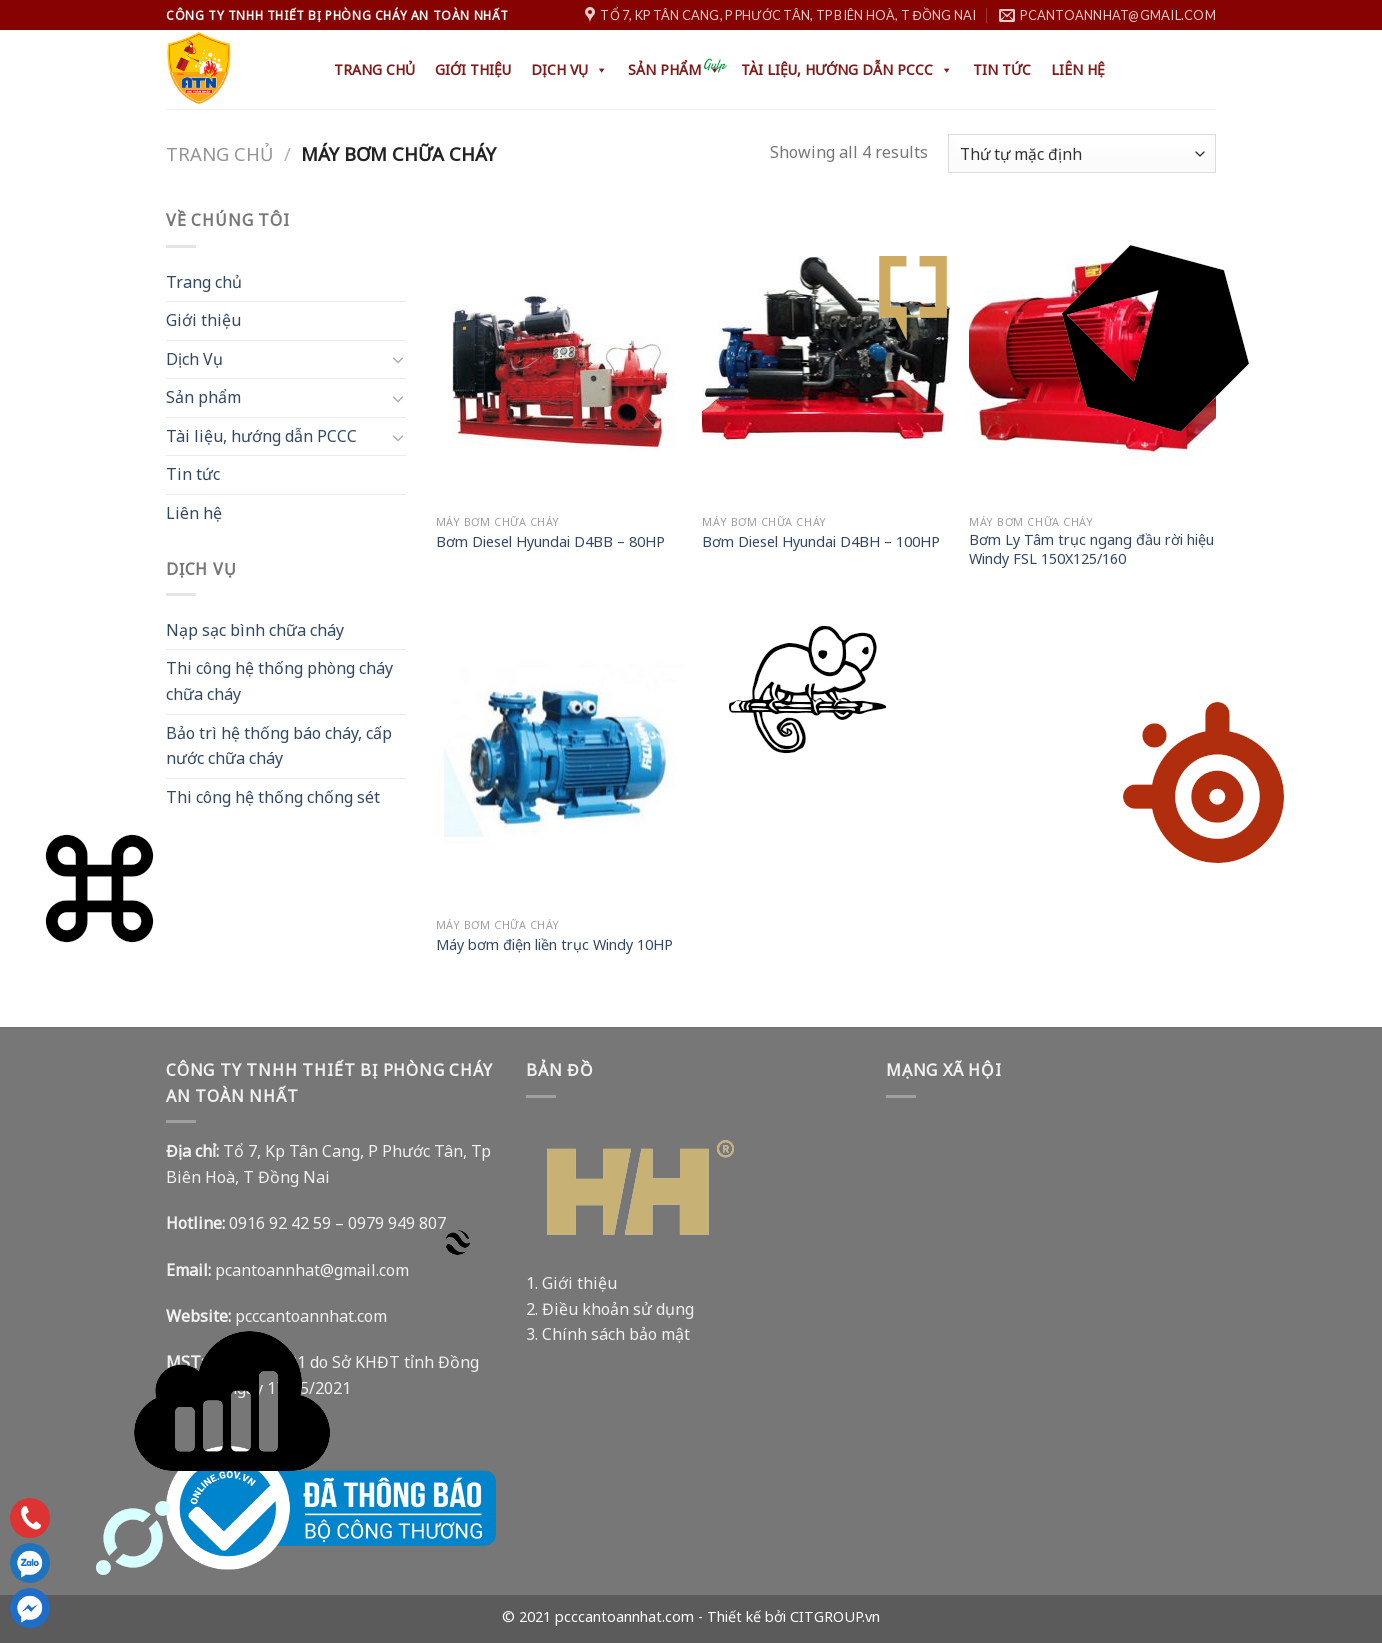  Describe the element at coordinates (807, 689) in the screenshot. I see `open notepad++ text editor` at that location.